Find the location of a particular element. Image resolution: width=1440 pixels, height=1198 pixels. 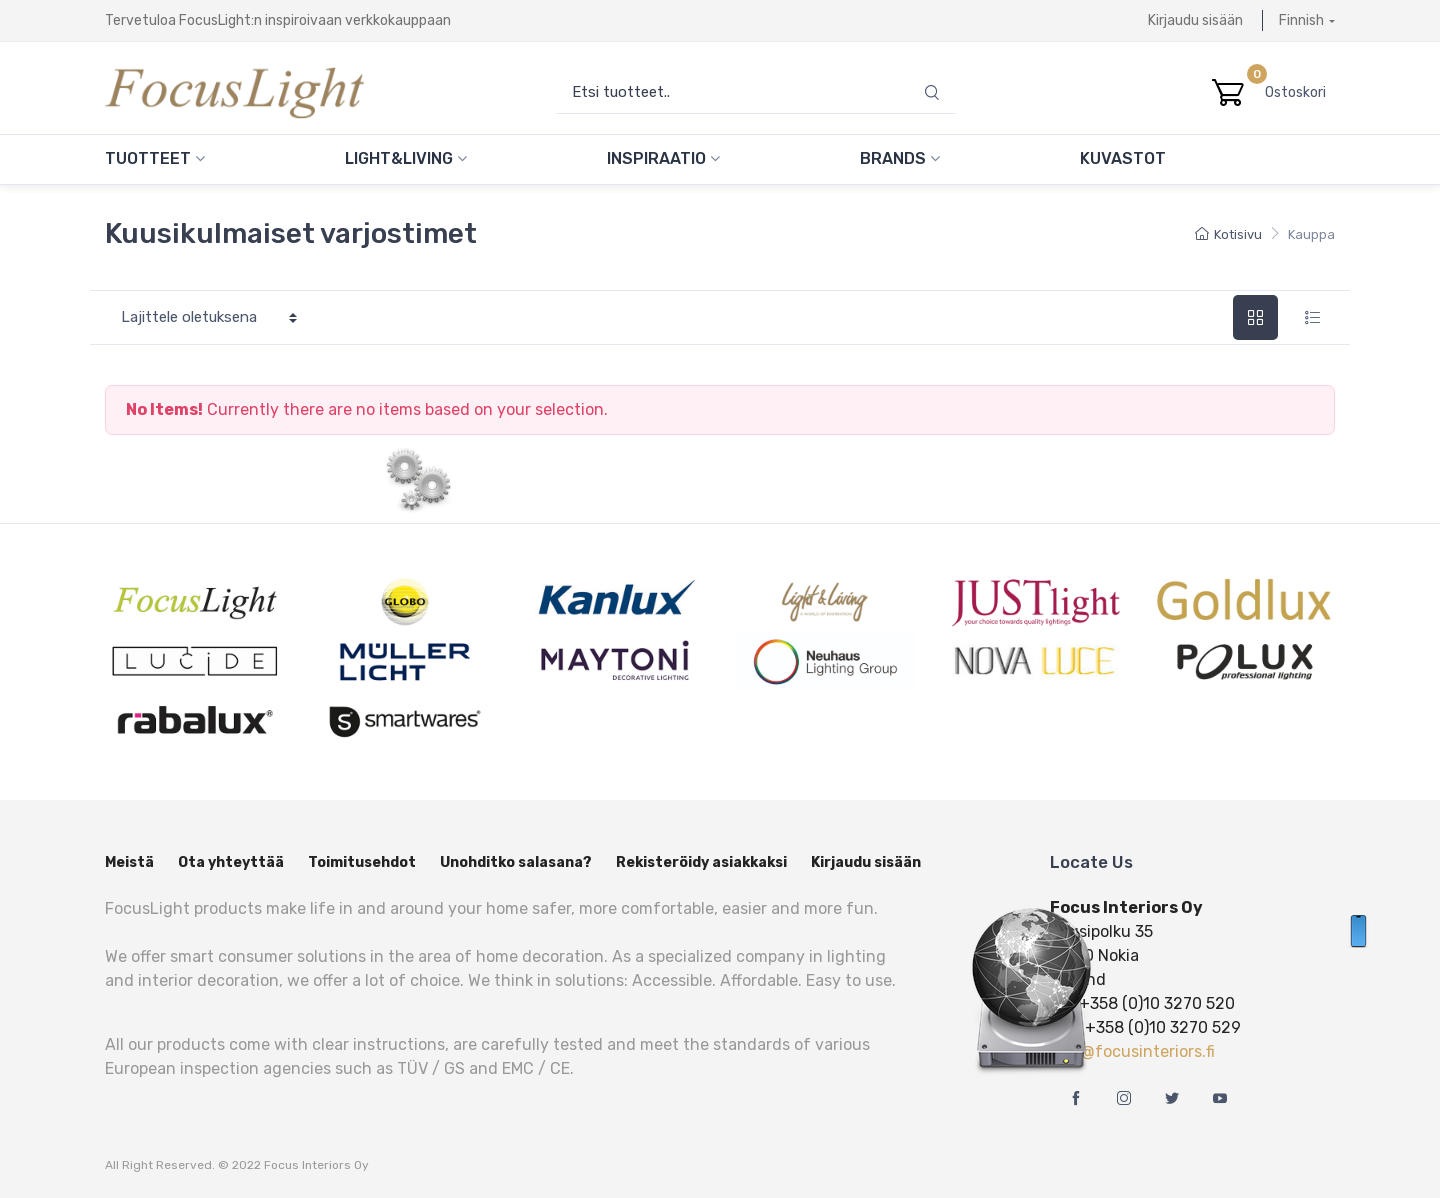

access network boot volume is located at coordinates (1026, 991).